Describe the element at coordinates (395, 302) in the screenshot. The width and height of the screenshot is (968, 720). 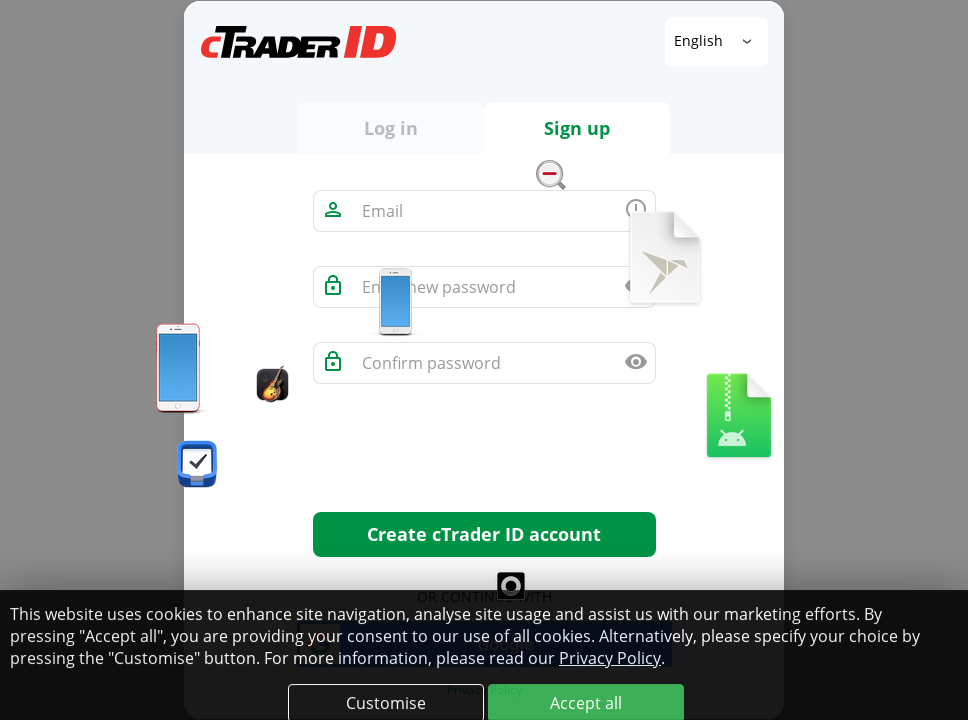
I see `indicates a connected iPhone device` at that location.